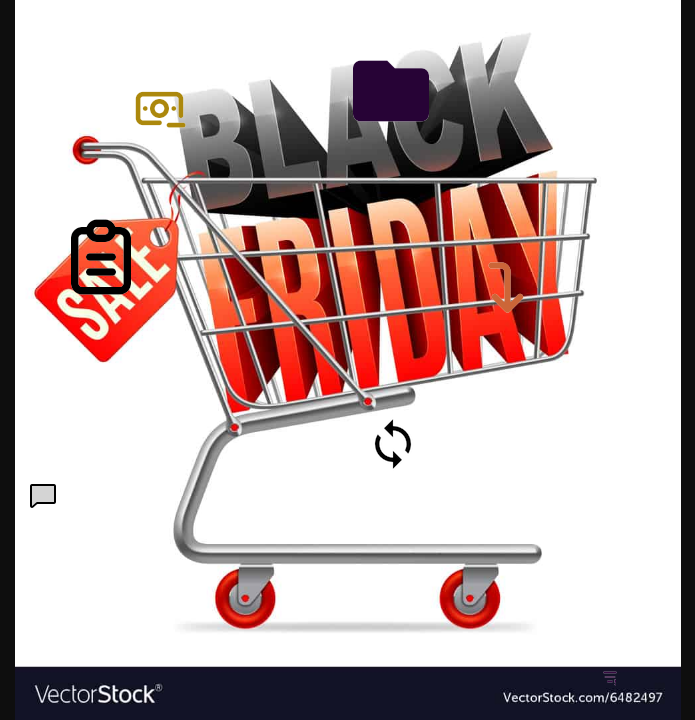 This screenshot has width=695, height=720. I want to click on filter settings require attention, so click(610, 677).